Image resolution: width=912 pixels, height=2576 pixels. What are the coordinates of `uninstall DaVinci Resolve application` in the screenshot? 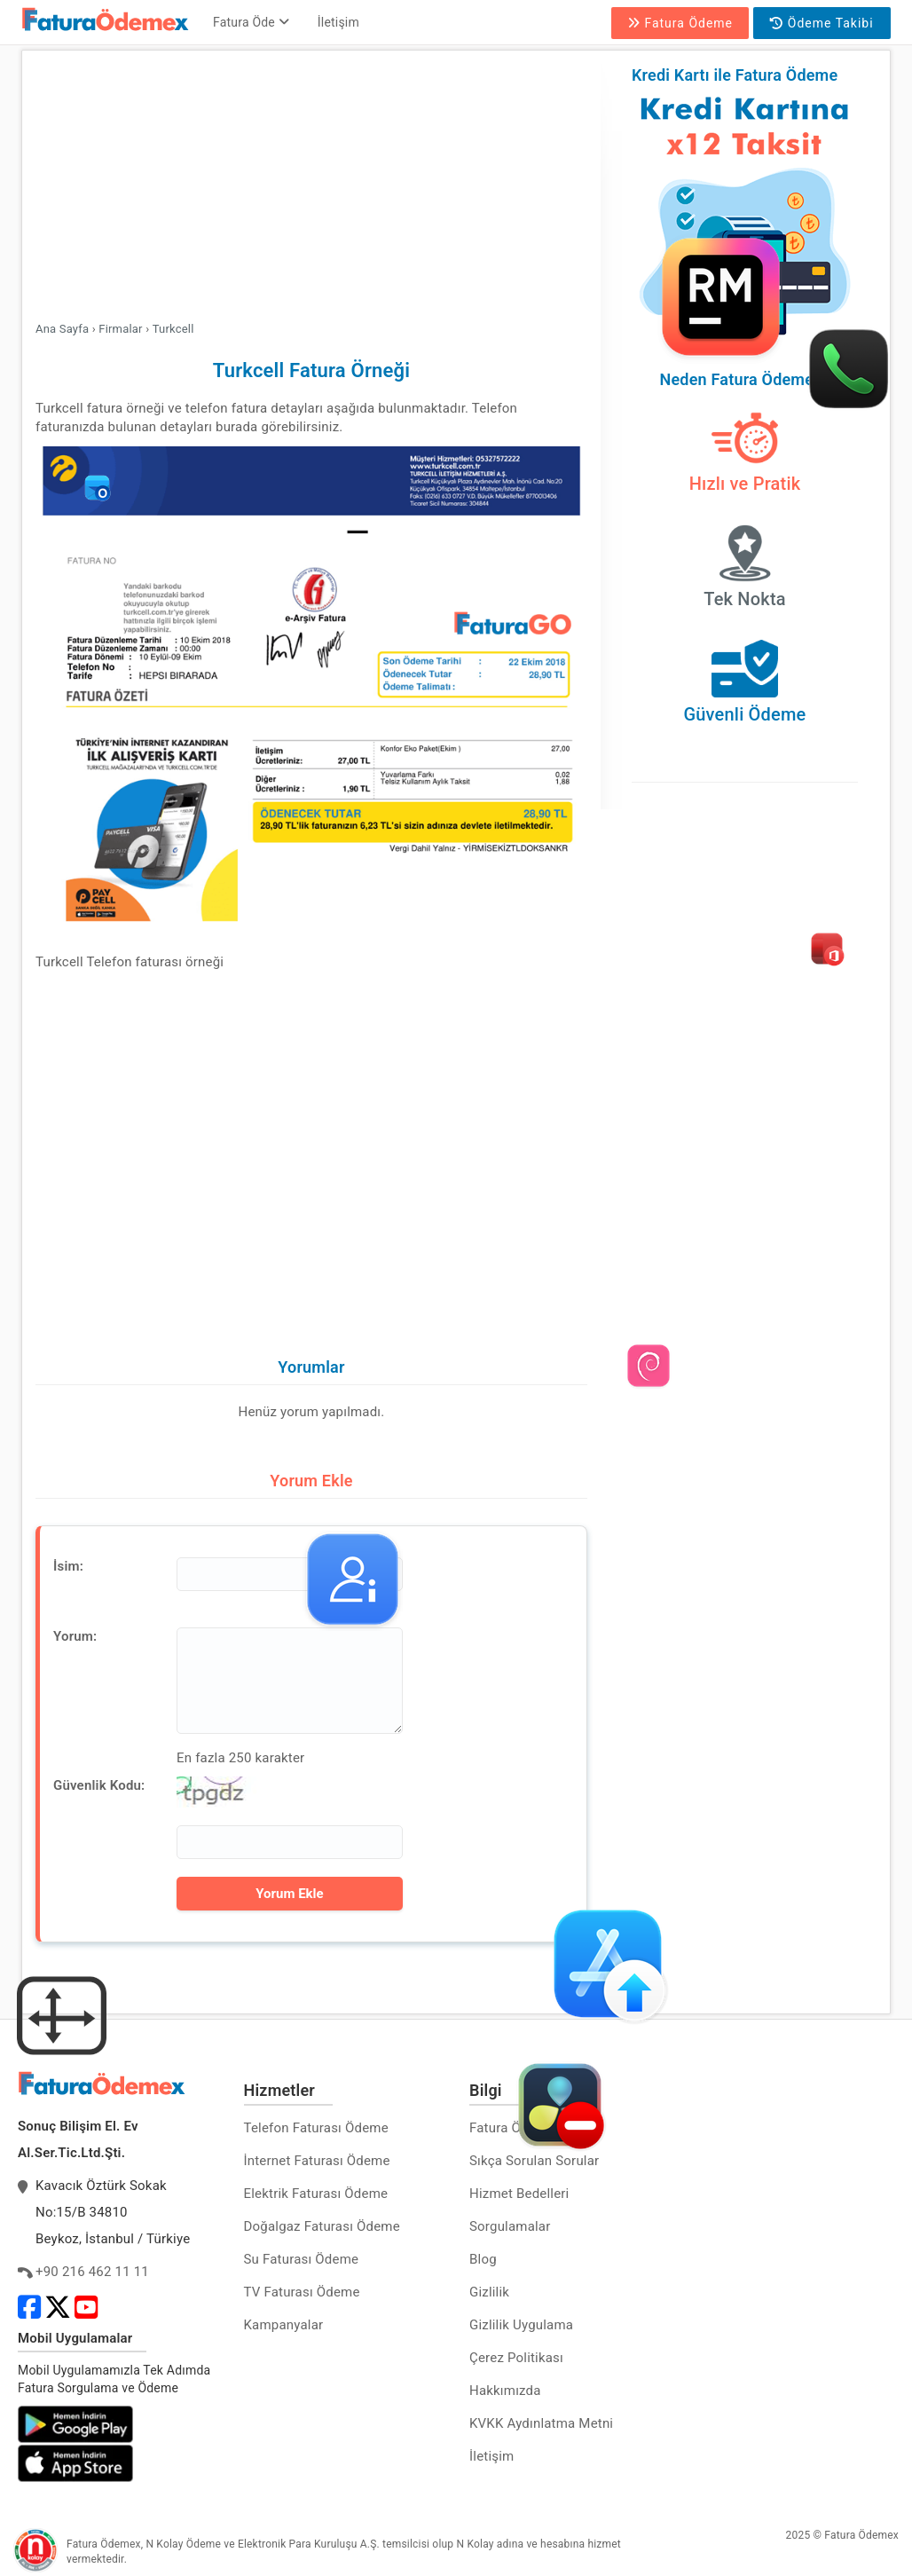 It's located at (560, 2105).